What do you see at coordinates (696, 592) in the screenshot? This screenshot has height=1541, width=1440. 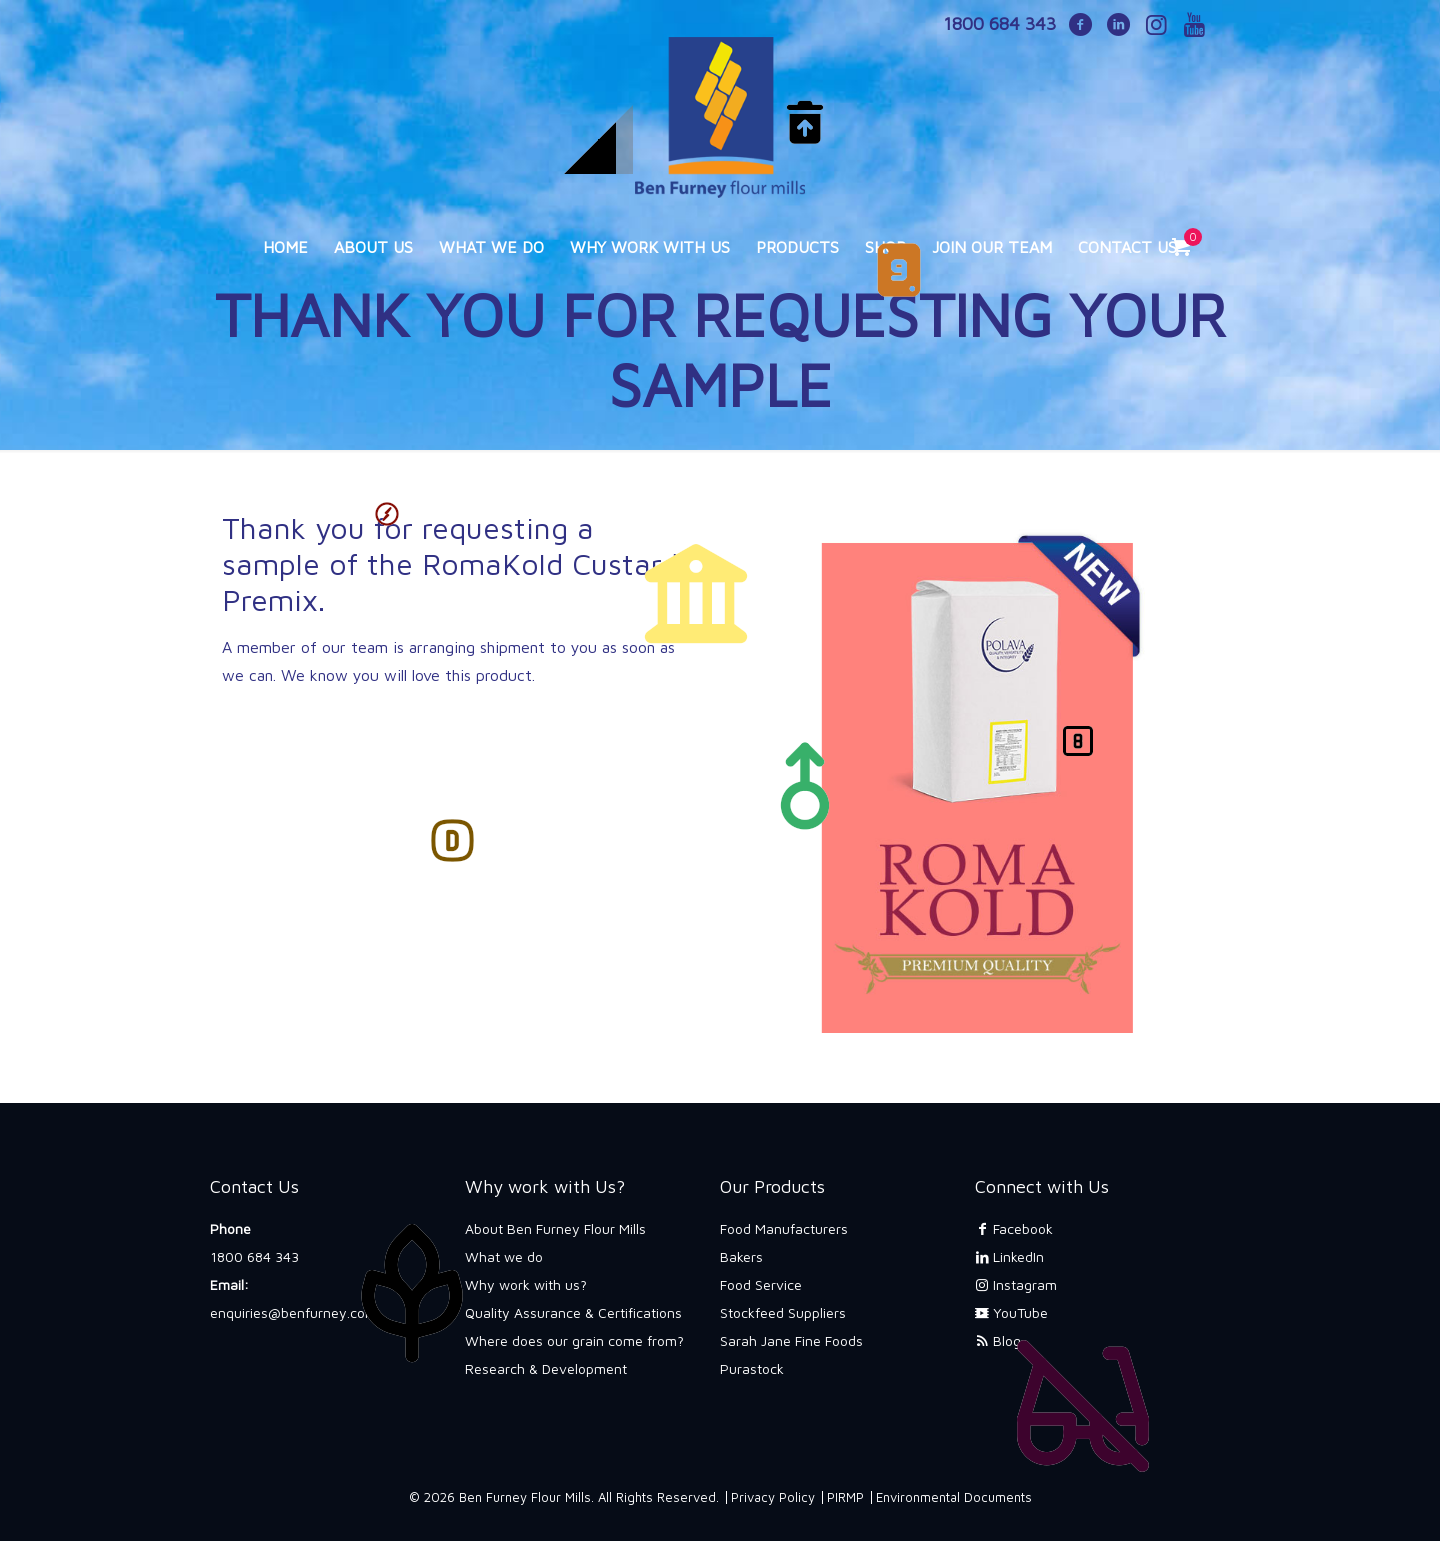 I see `access banking or financial services` at bounding box center [696, 592].